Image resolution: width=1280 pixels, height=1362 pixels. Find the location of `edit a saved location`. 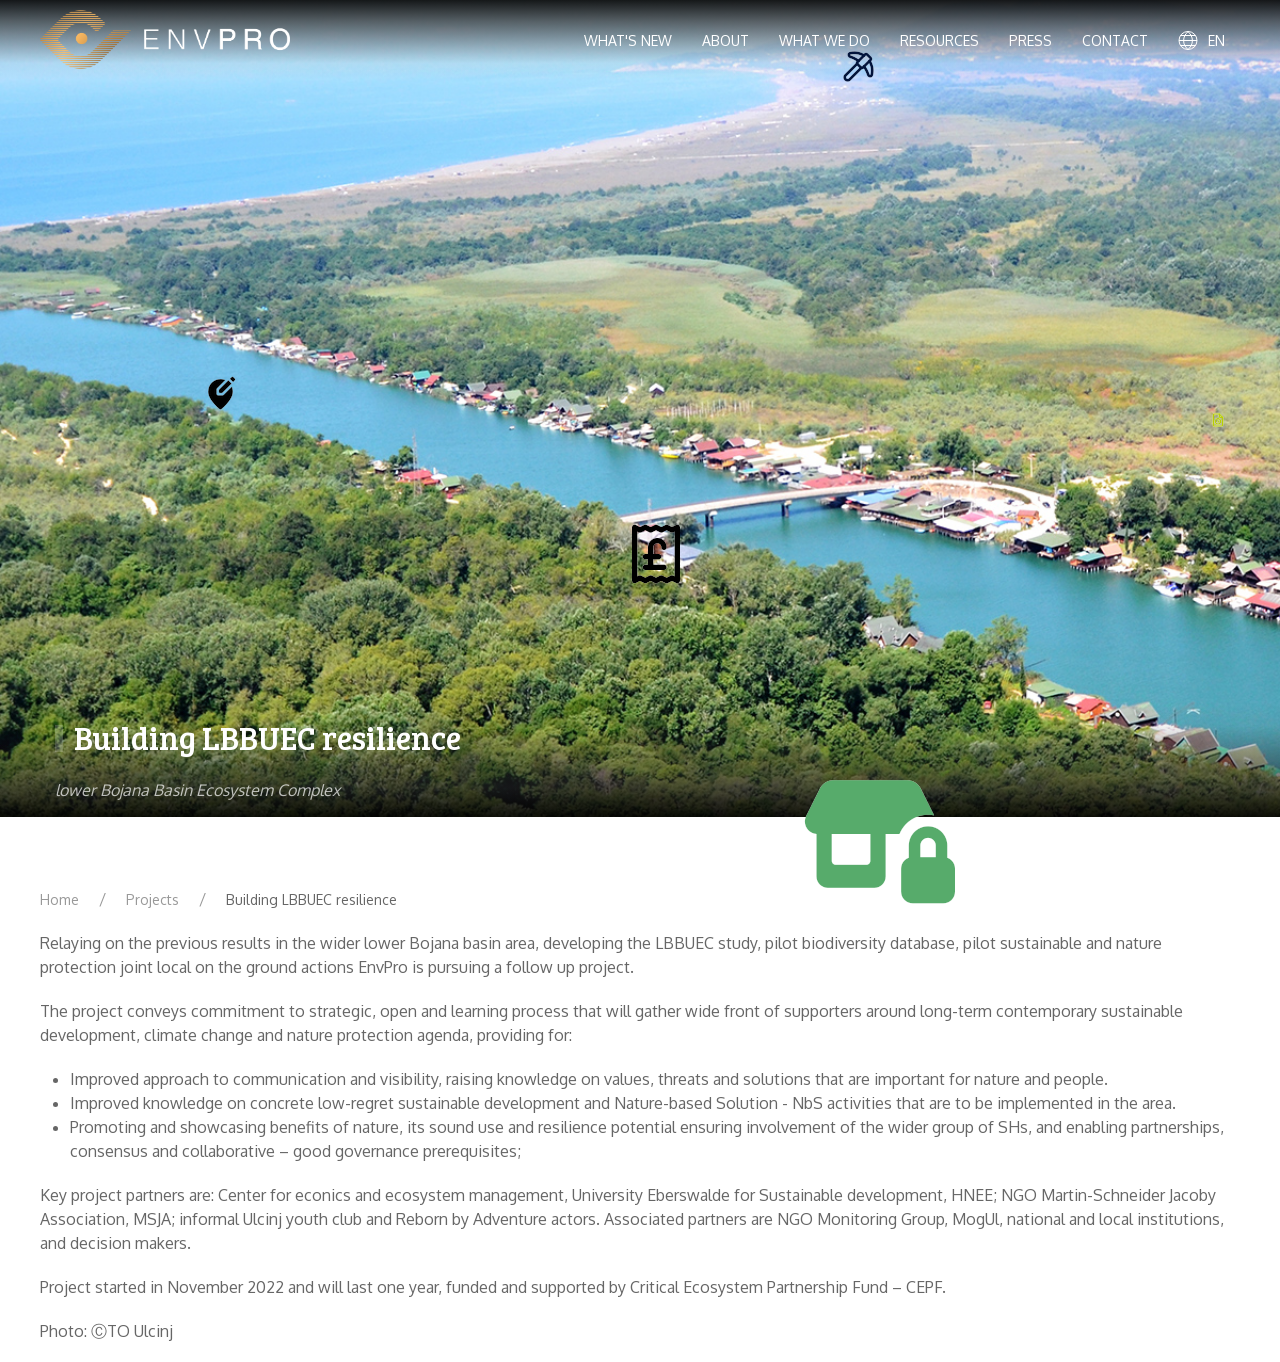

edit a saved location is located at coordinates (220, 394).